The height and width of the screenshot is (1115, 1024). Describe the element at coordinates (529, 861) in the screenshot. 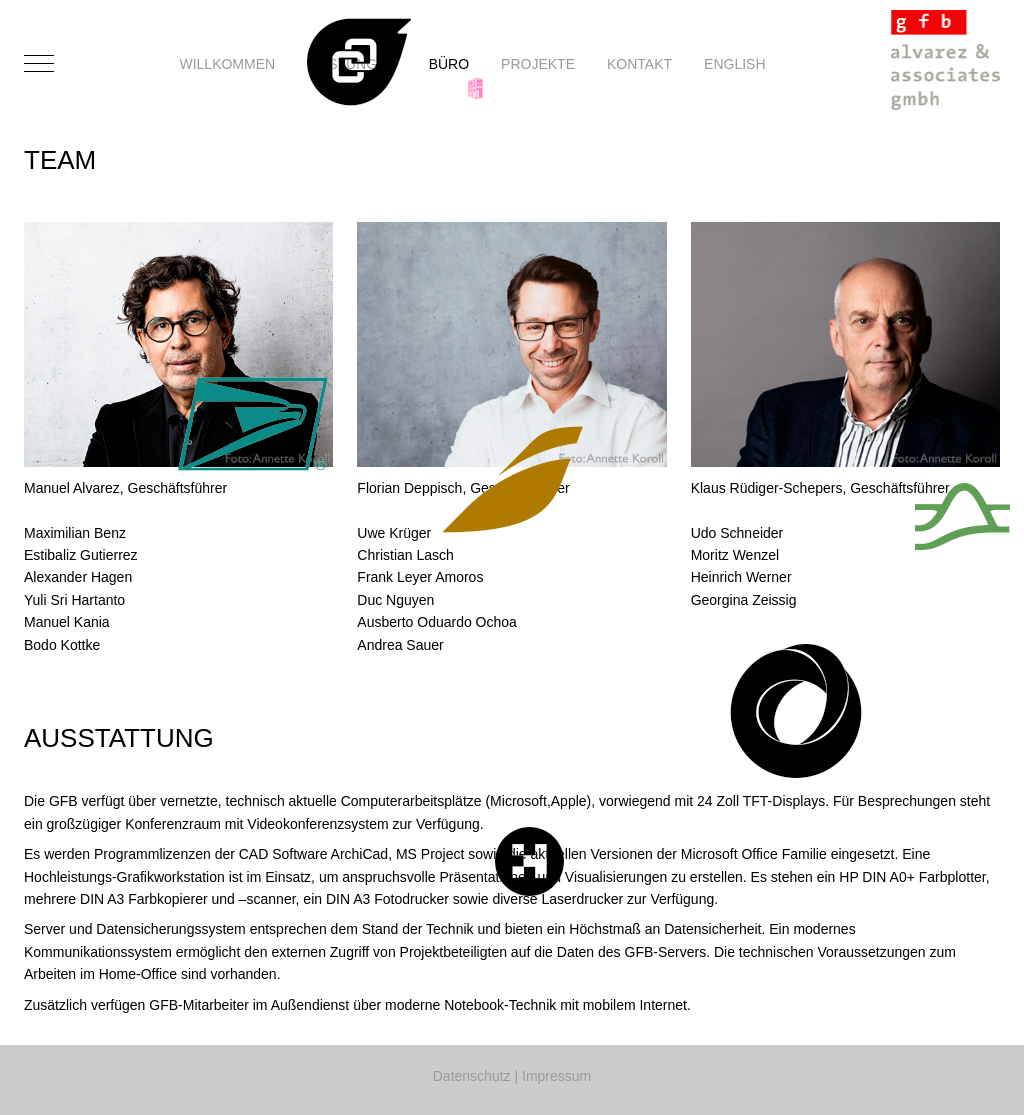

I see `open the Crehana app` at that location.